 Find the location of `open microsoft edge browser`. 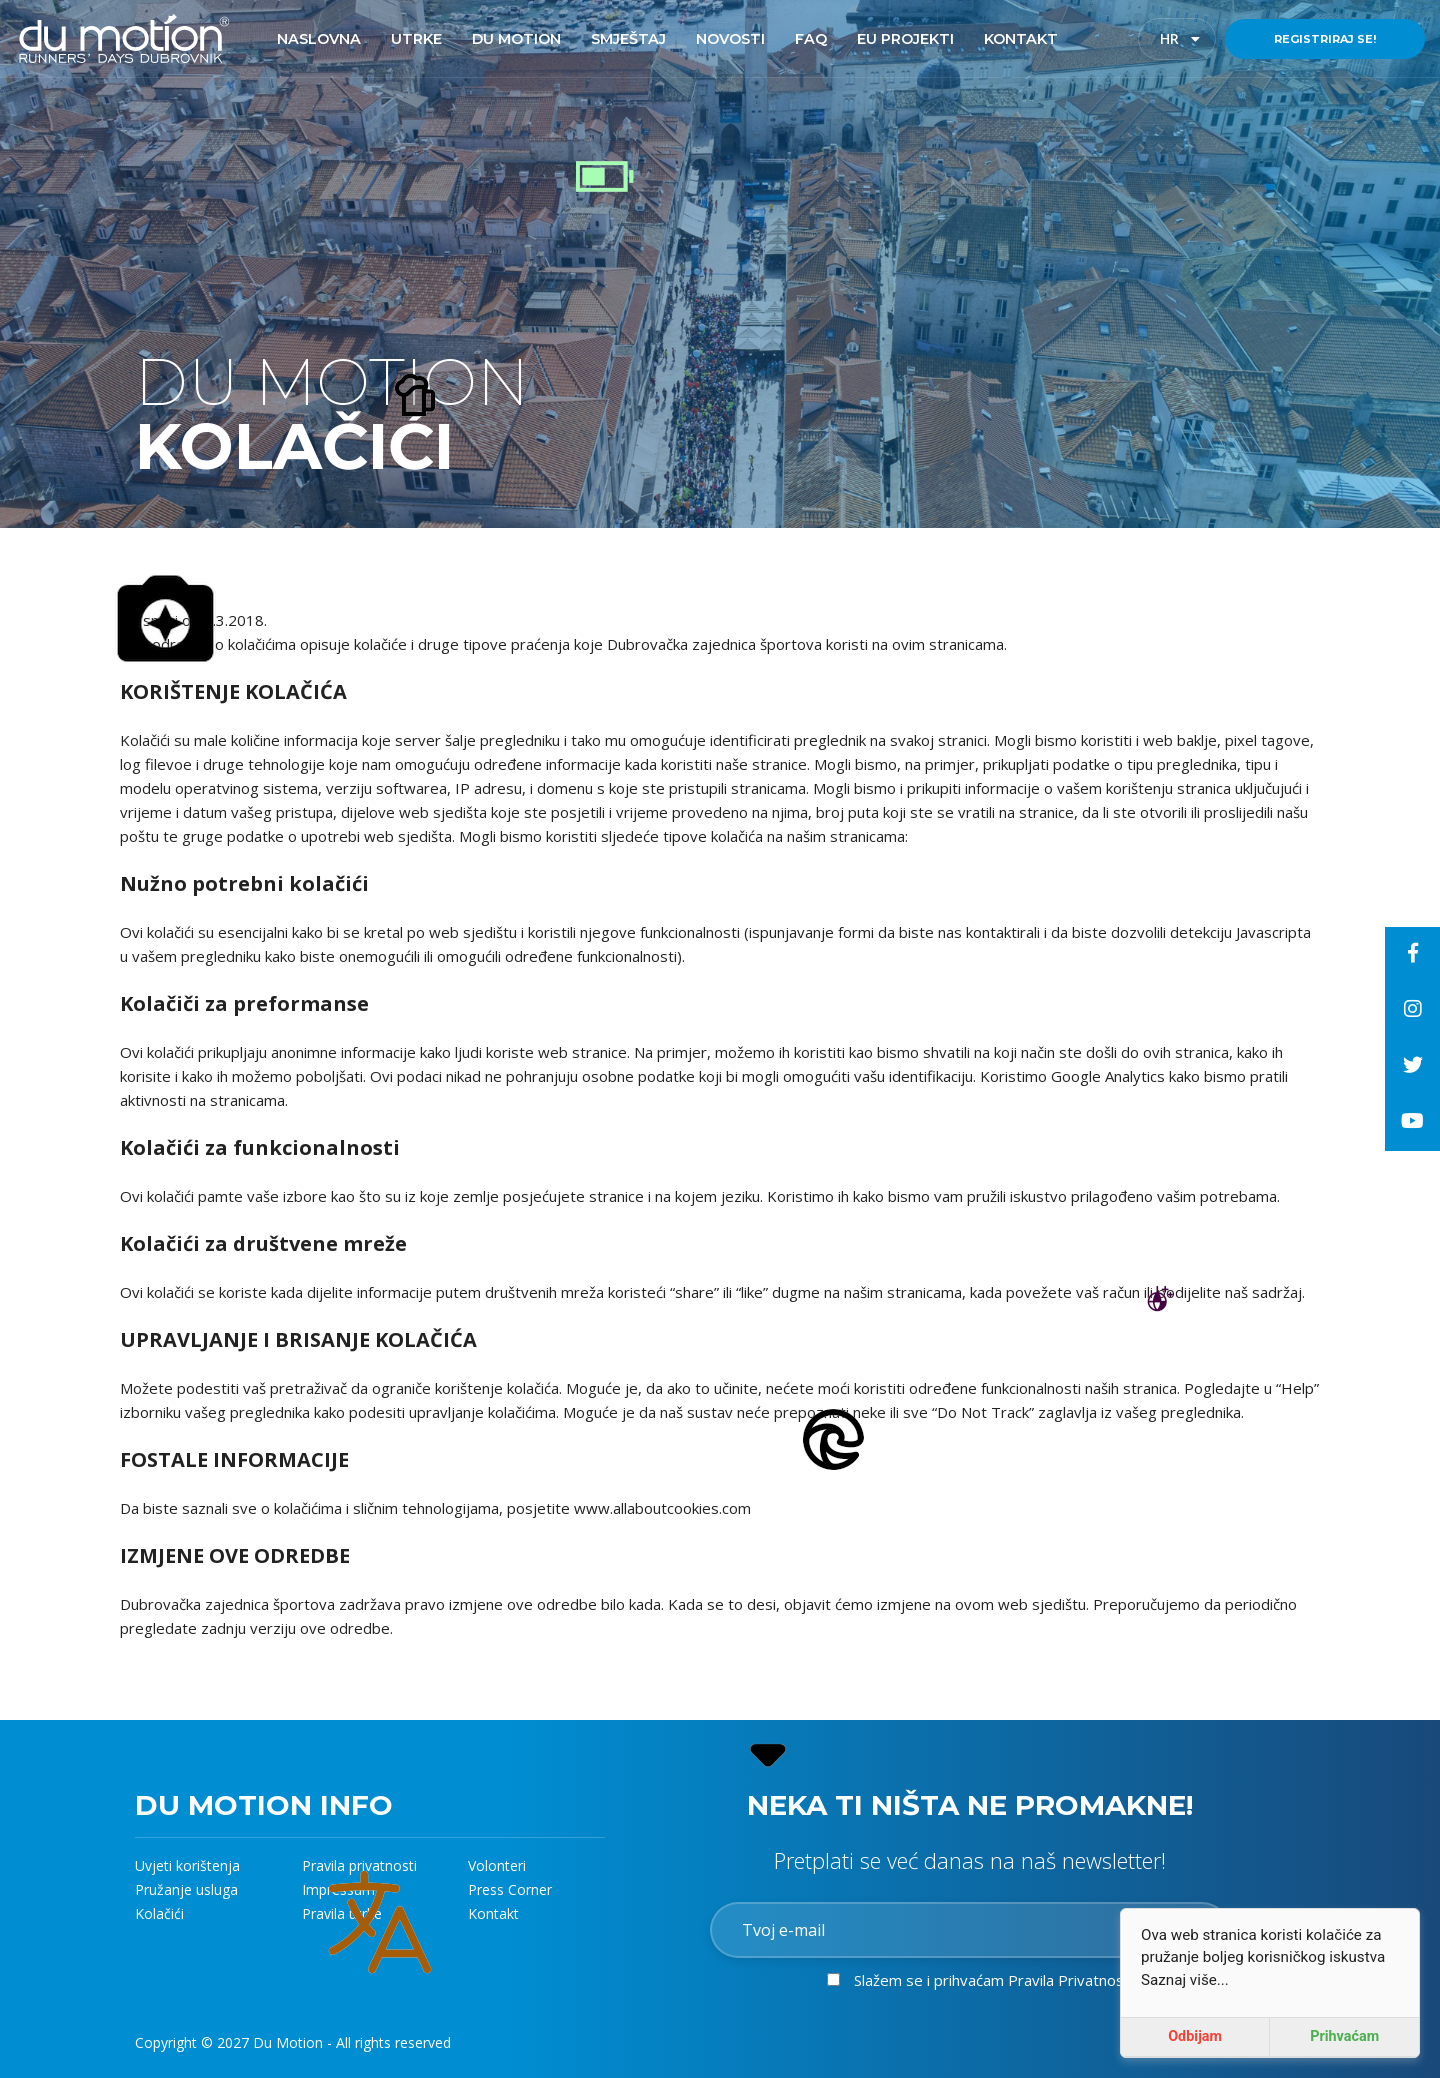

open microsoft edge browser is located at coordinates (833, 1439).